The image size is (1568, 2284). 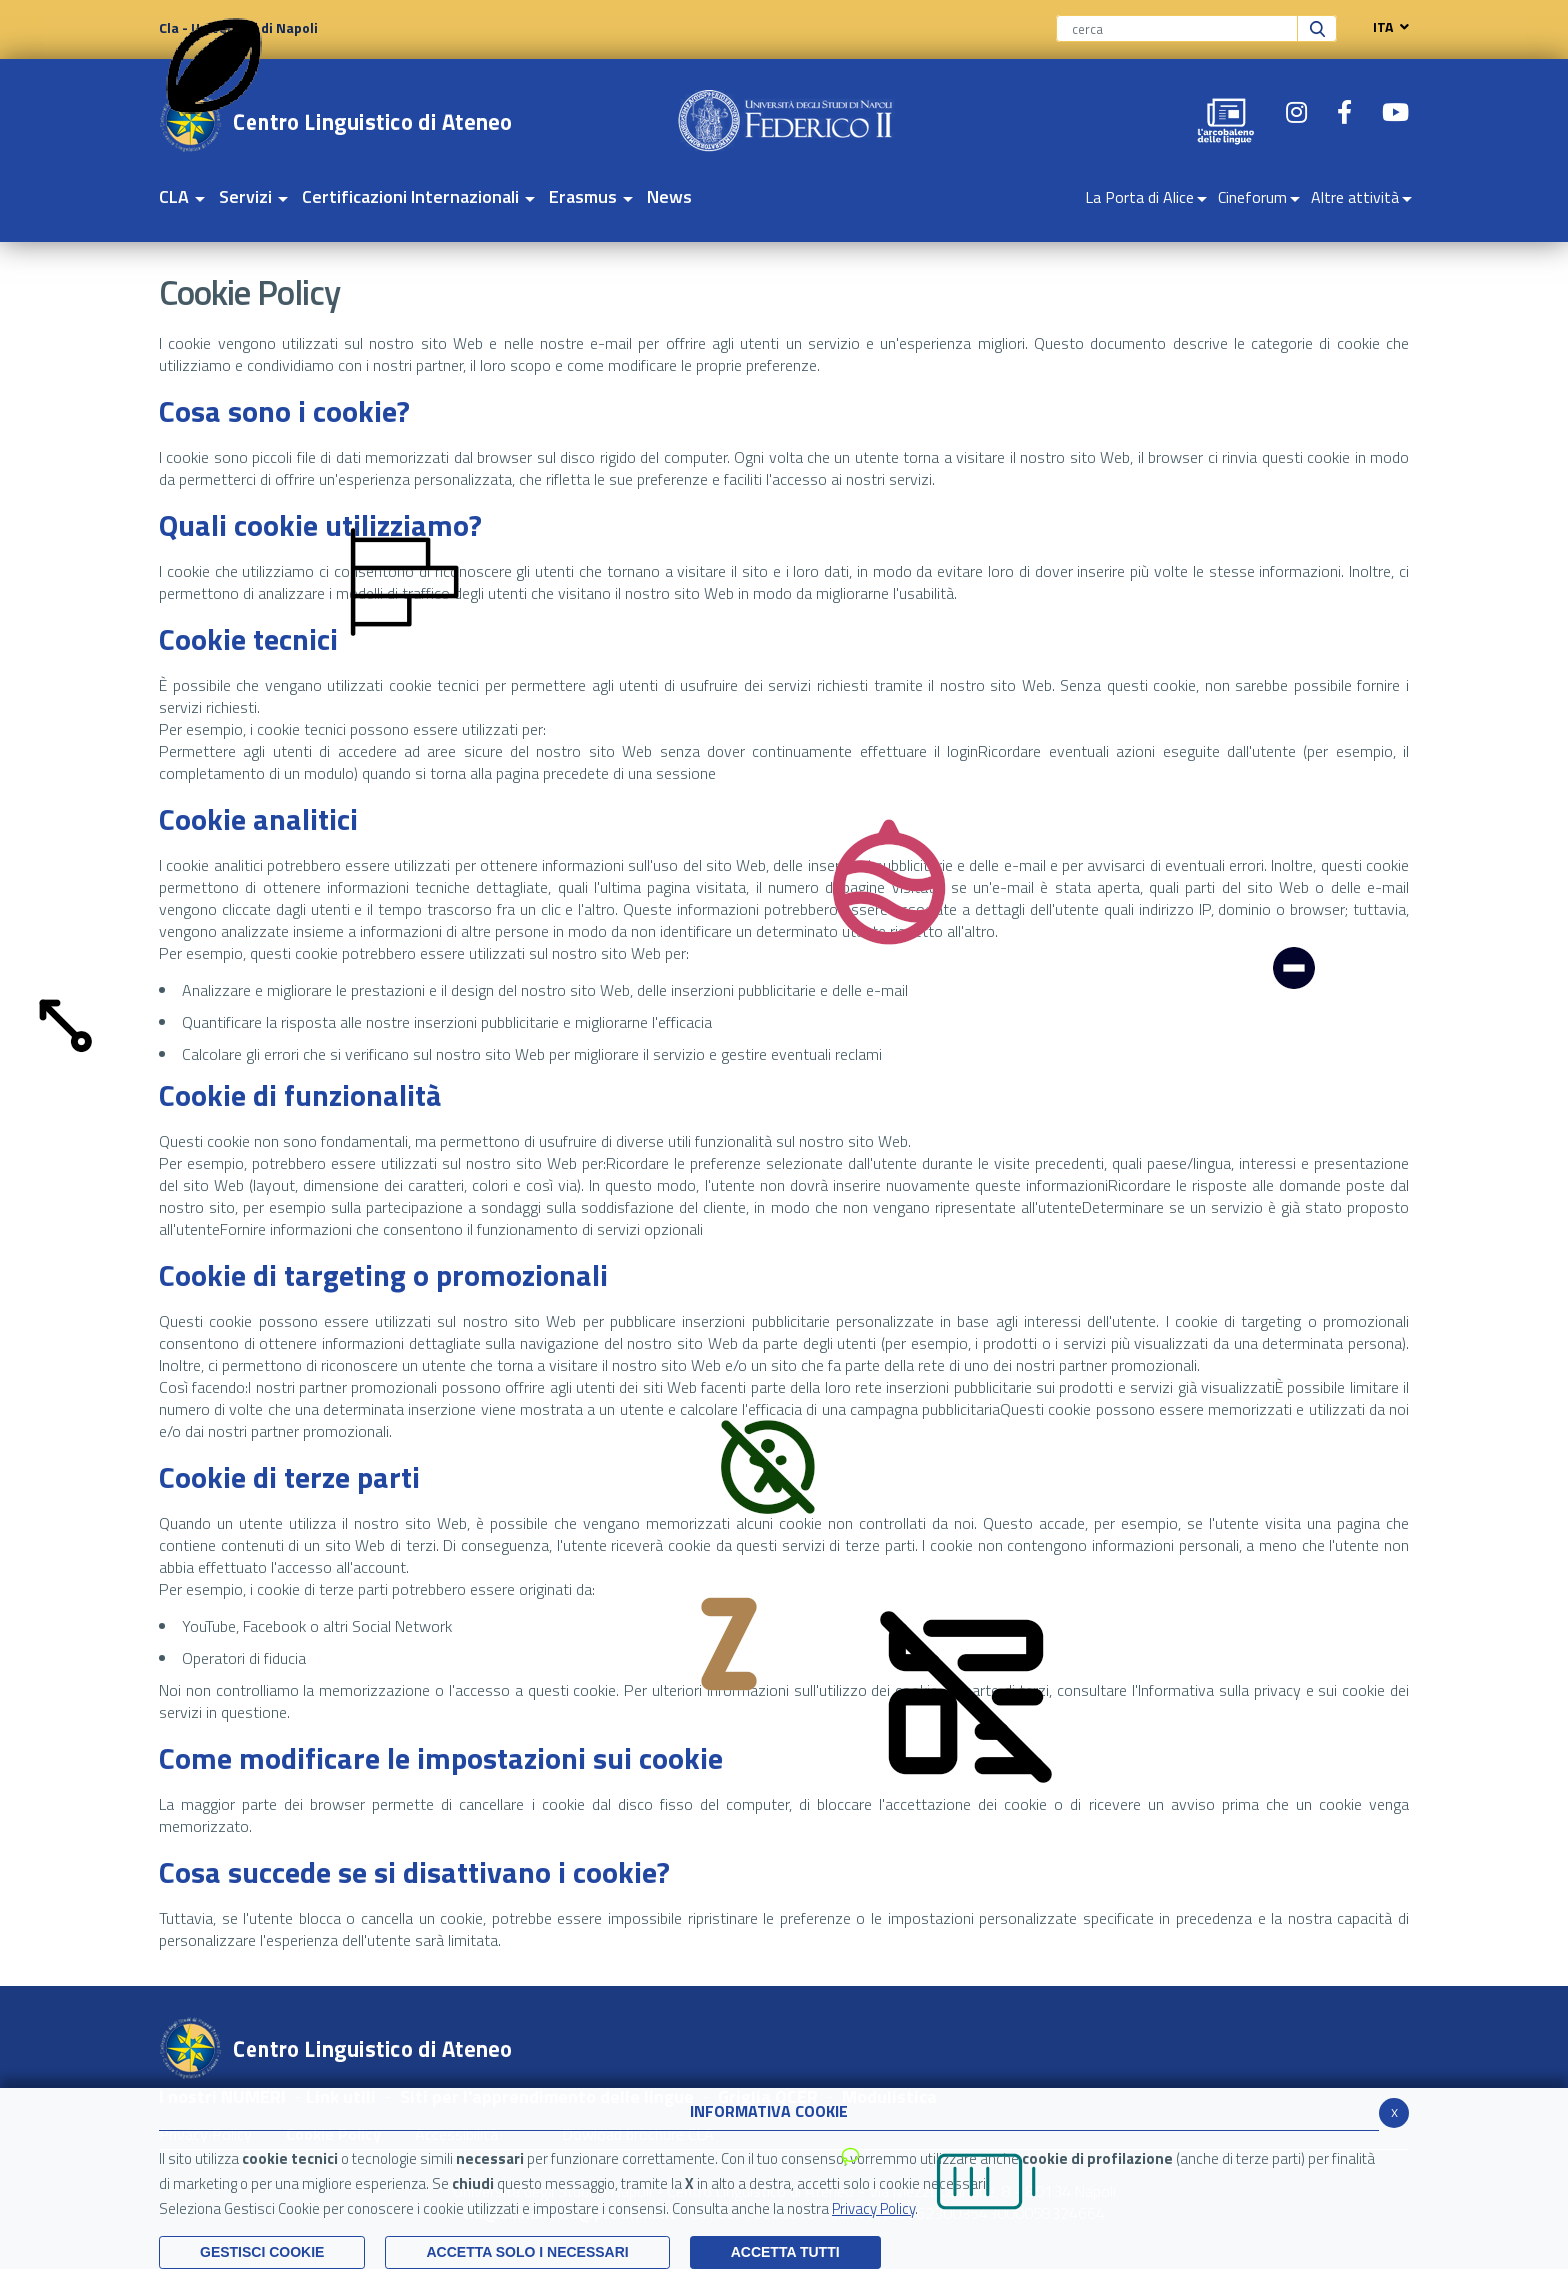 What do you see at coordinates (400, 582) in the screenshot?
I see `view horizontal bar chart data` at bounding box center [400, 582].